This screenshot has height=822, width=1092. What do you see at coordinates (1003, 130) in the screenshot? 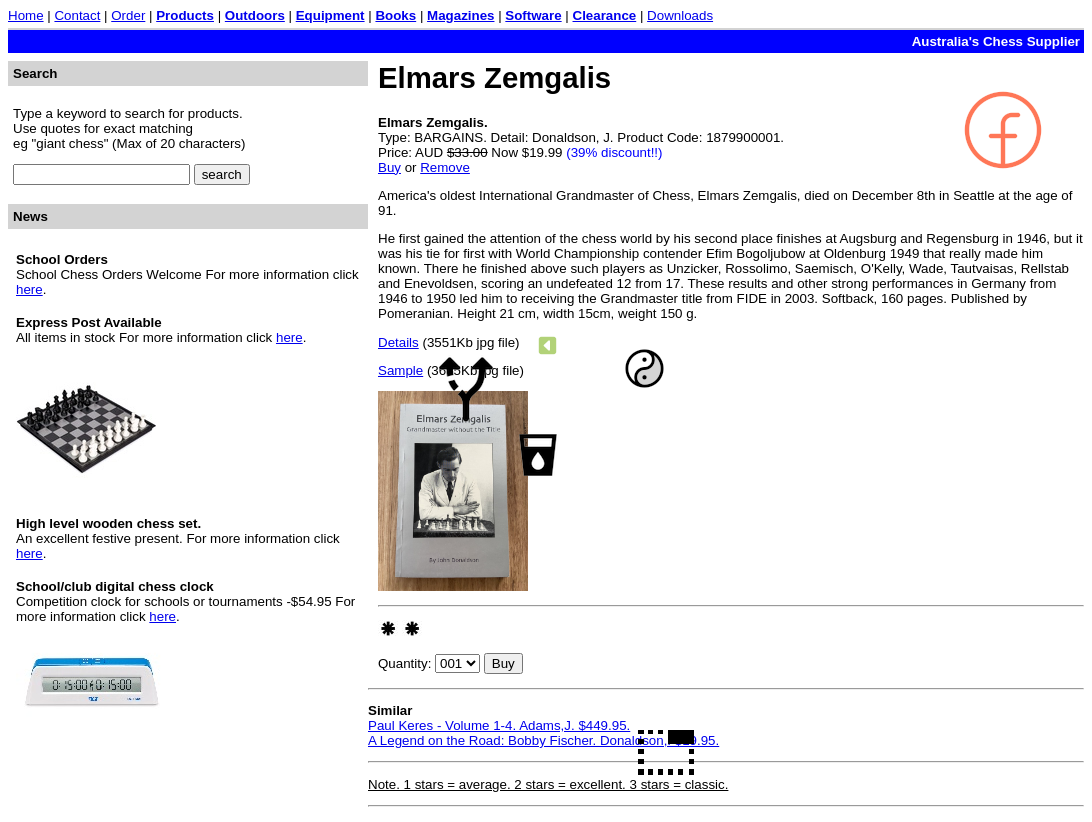
I see `open facebook app` at bounding box center [1003, 130].